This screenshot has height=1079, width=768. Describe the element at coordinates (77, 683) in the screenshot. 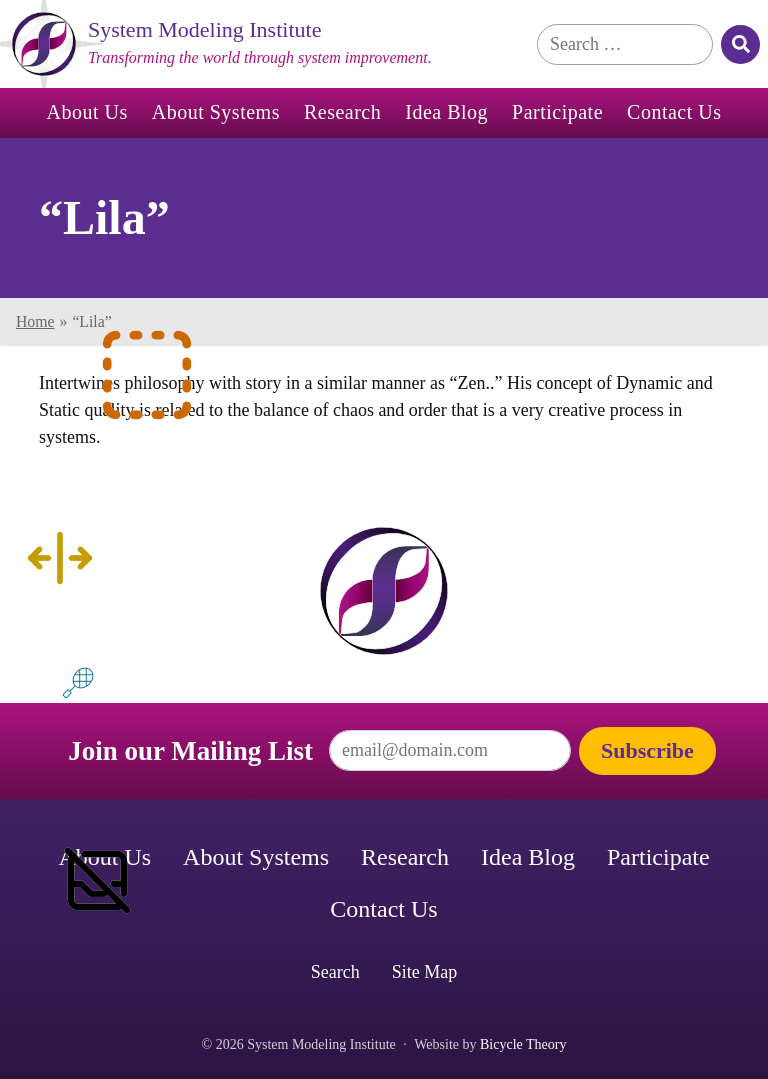

I see `access tennis or racquet sports features` at that location.